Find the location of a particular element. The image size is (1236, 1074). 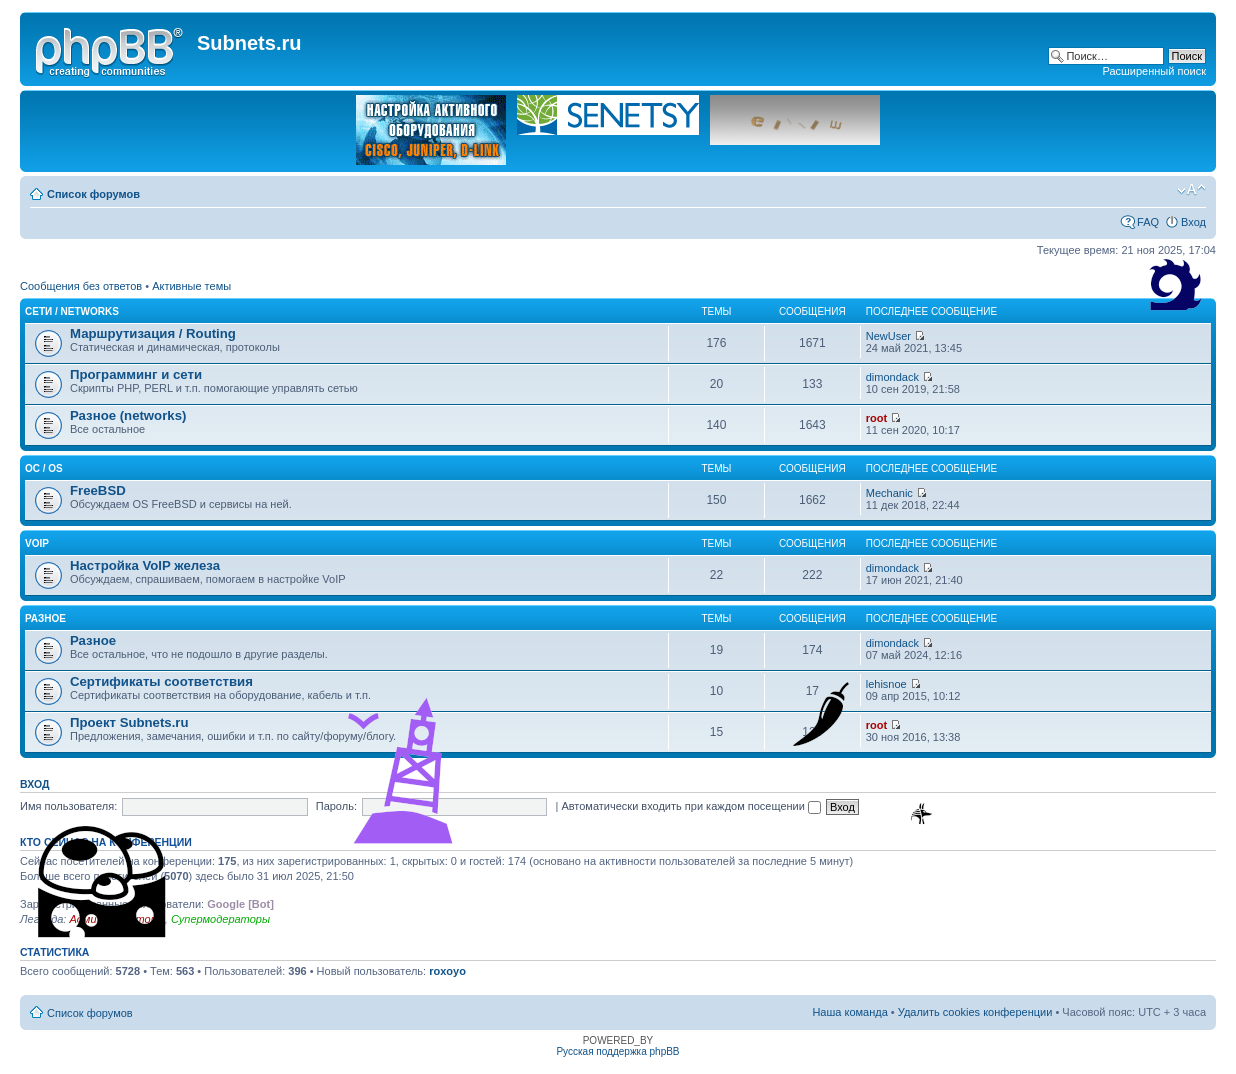

select anubis character or deity is located at coordinates (921, 813).